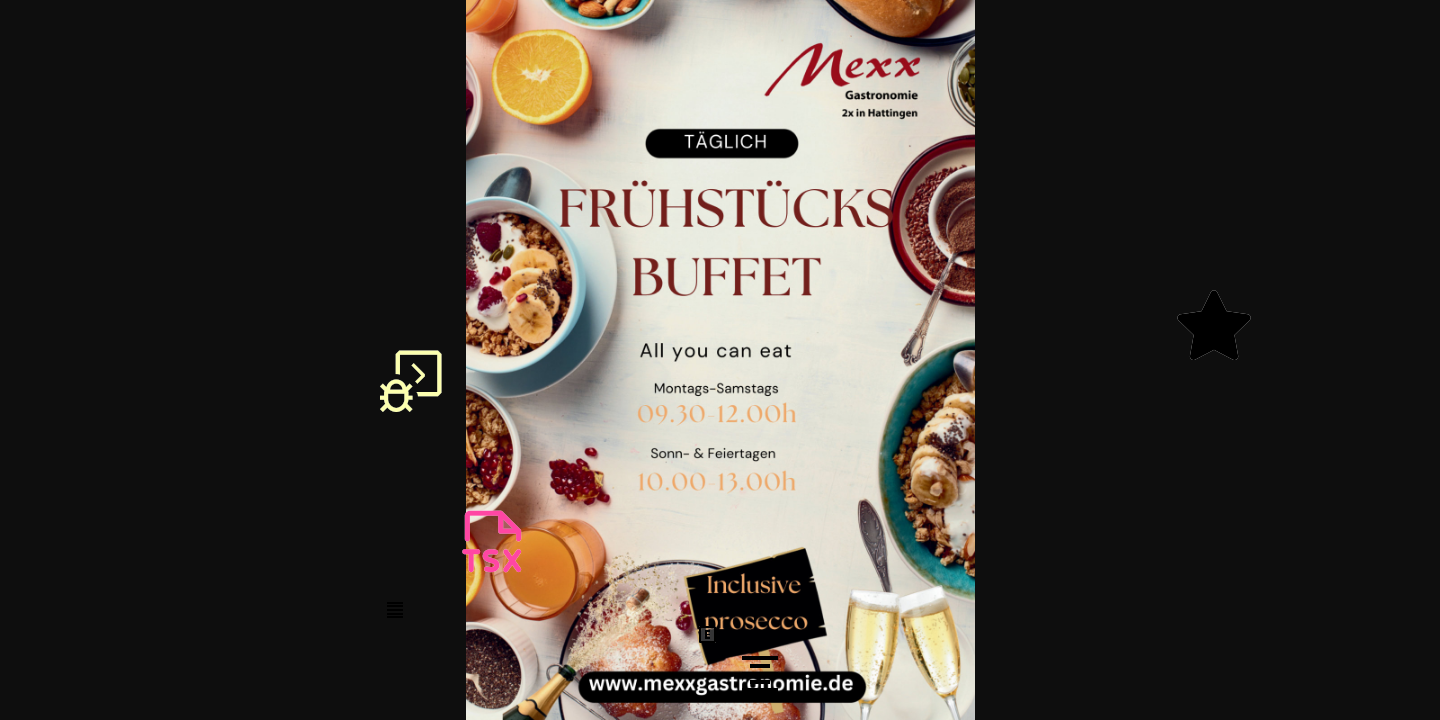 The height and width of the screenshot is (720, 1440). I want to click on add item to favorites, so click(1214, 327).